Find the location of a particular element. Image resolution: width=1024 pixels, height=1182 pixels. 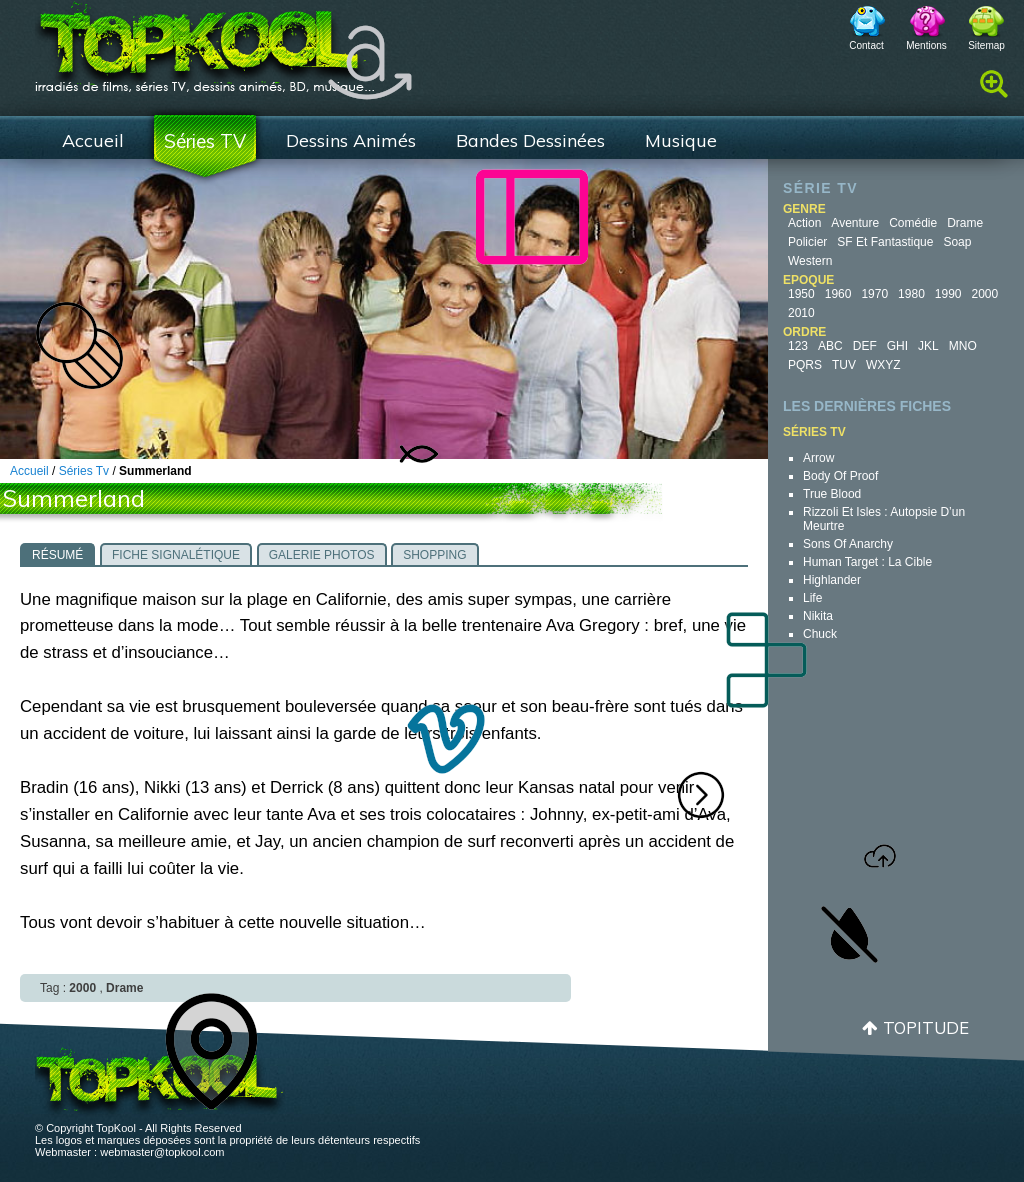

go to next item or step is located at coordinates (701, 795).